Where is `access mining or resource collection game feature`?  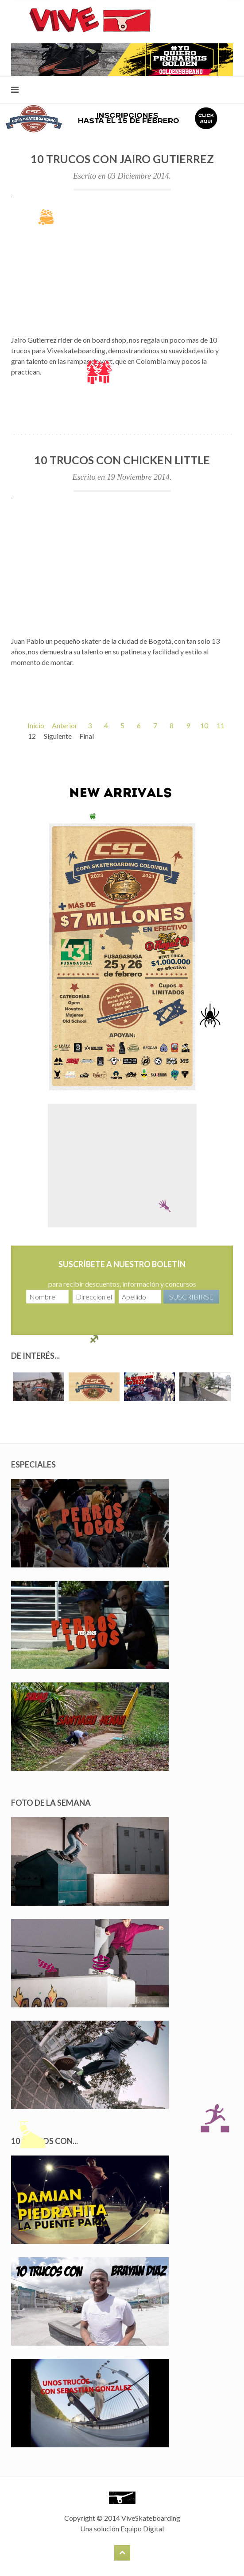
access mining or resource collection game feature is located at coordinates (93, 816).